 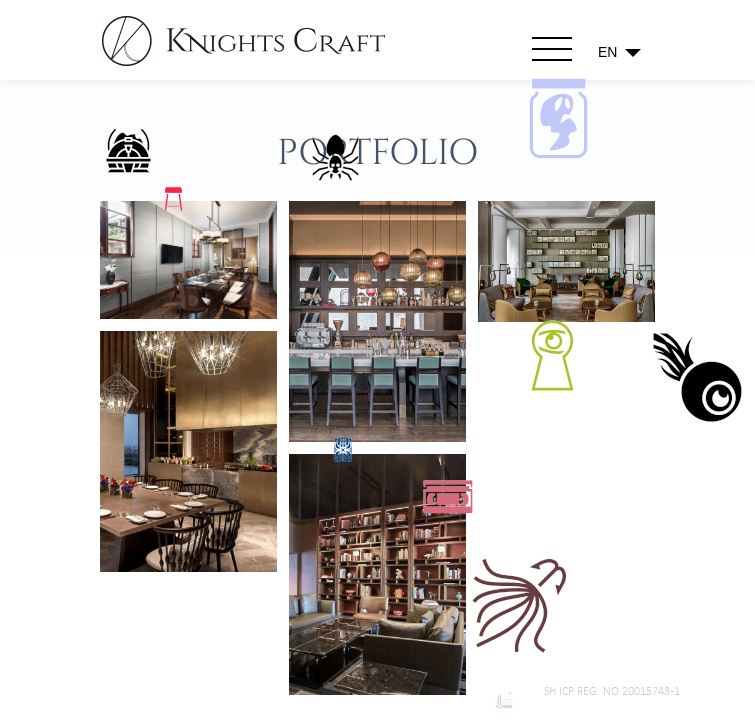 What do you see at coordinates (552, 355) in the screenshot?
I see `indicates someone may be watching or monitoring activity` at bounding box center [552, 355].